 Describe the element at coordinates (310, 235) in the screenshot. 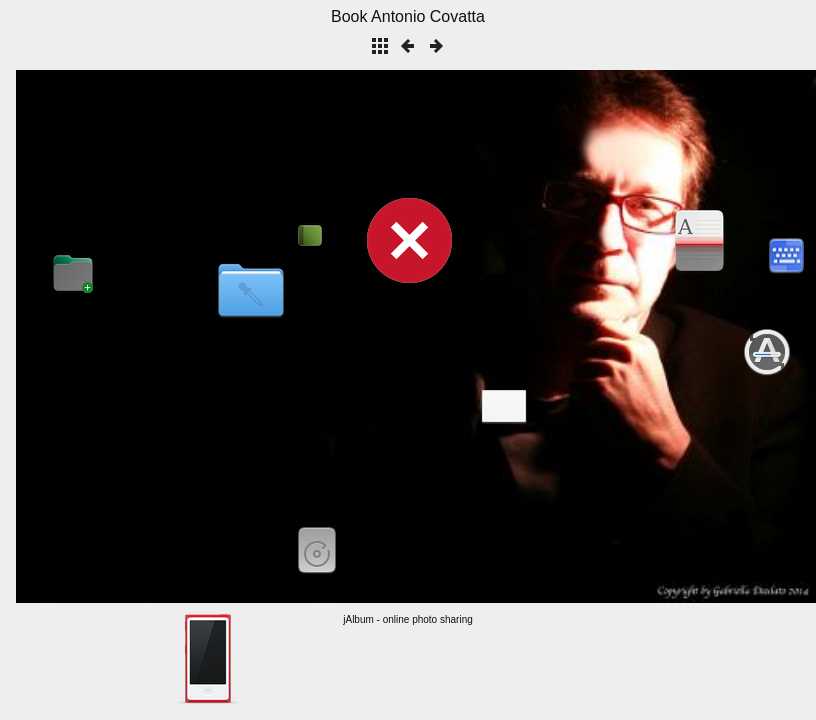

I see `access your desktop folder` at that location.